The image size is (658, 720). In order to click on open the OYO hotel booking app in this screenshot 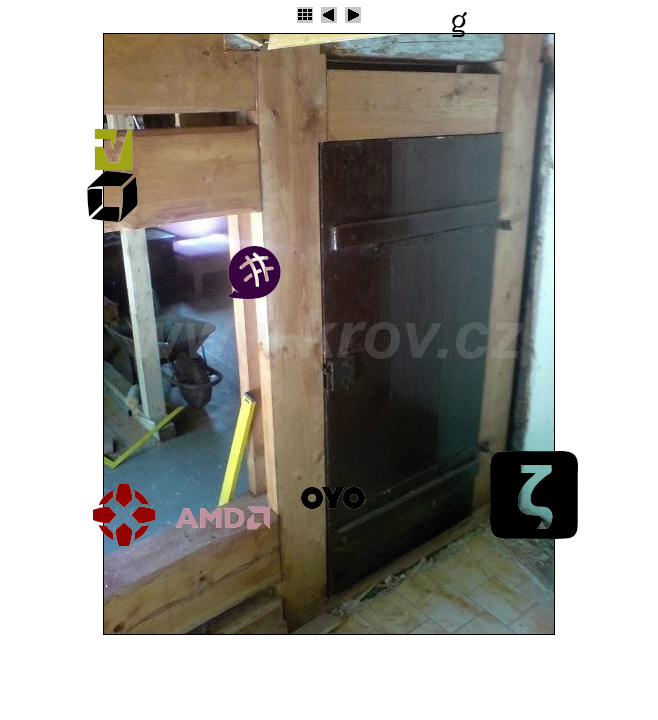, I will do `click(333, 498)`.